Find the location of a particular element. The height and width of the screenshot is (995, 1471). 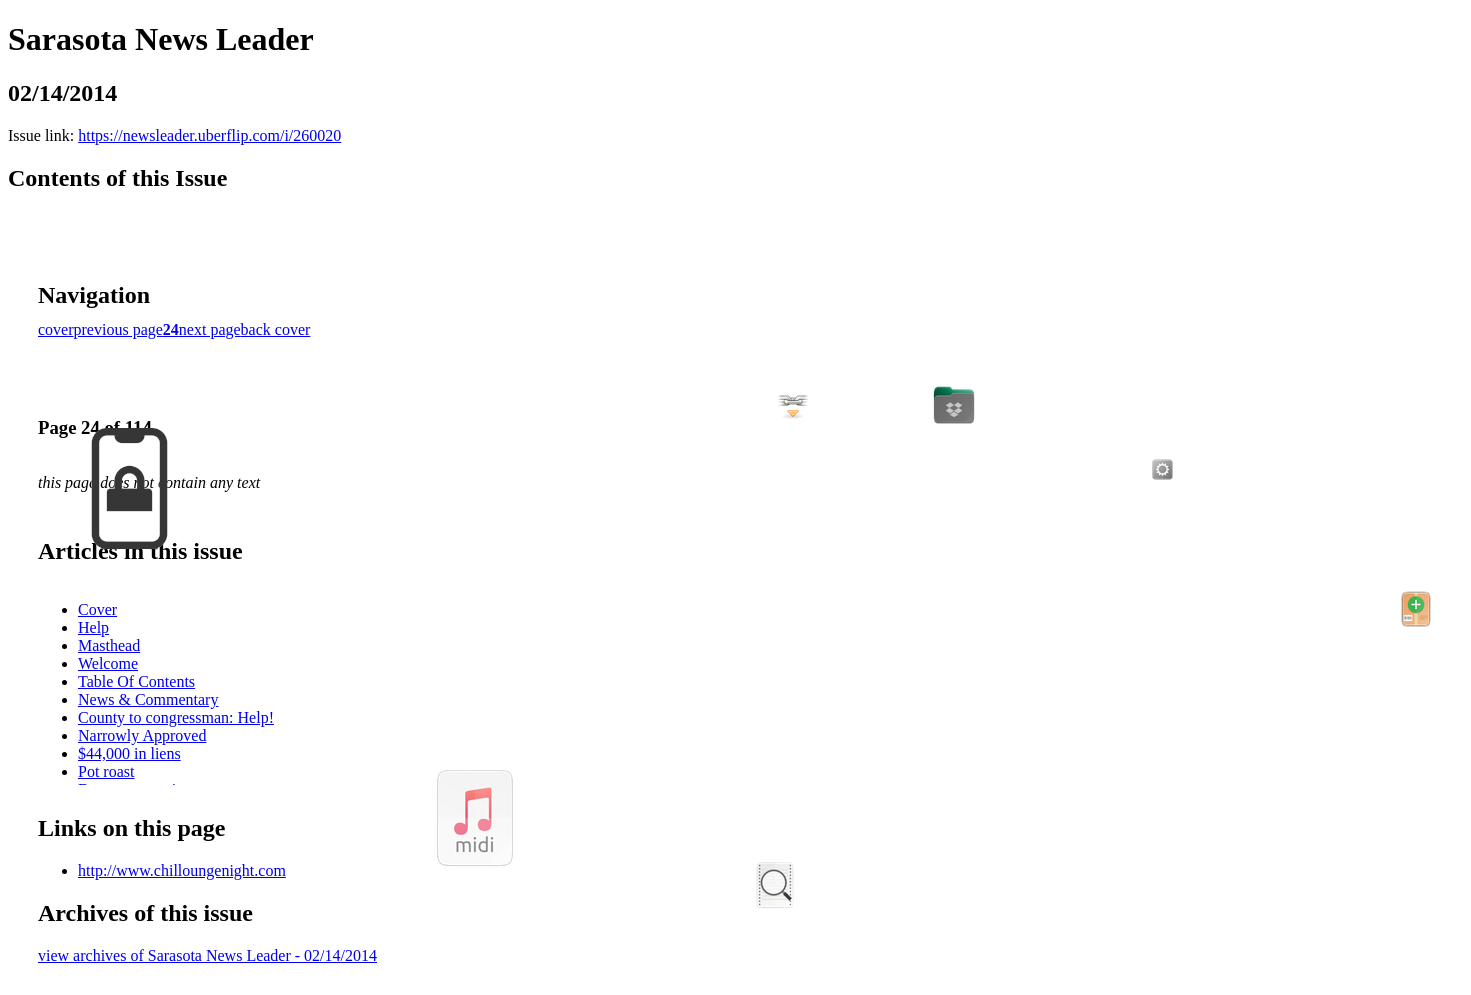

open system log viewer is located at coordinates (775, 885).